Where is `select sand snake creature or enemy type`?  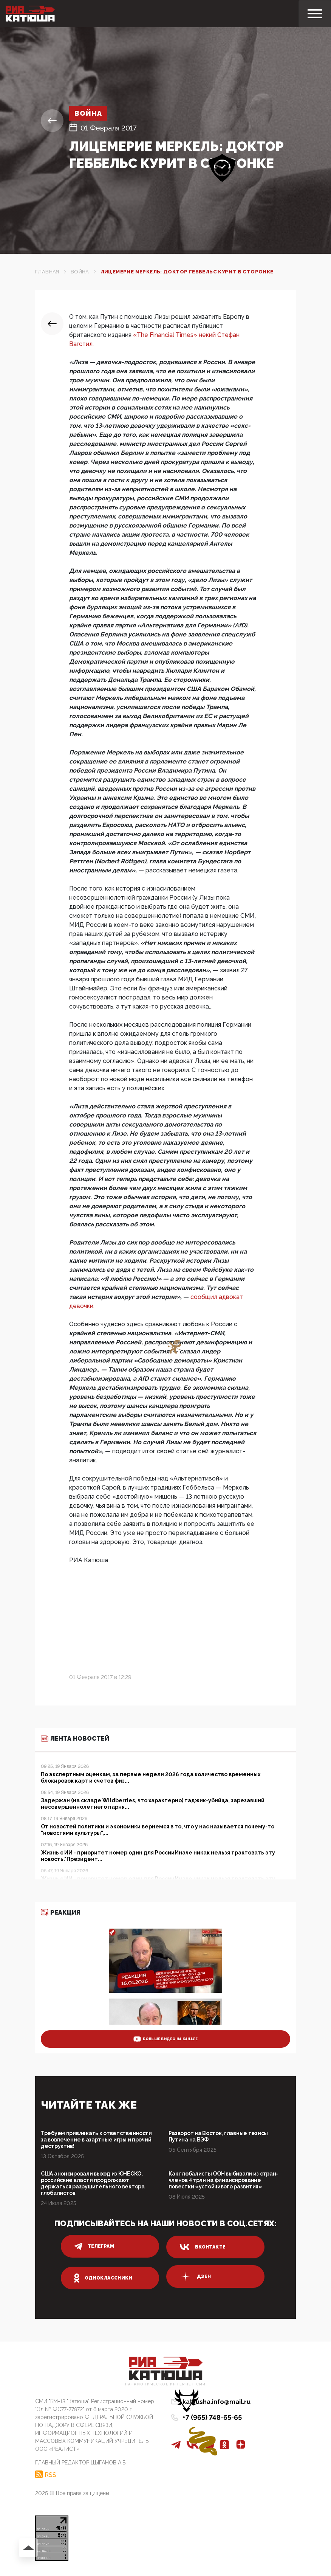
select sand snake creature or enemy type is located at coordinates (203, 2441).